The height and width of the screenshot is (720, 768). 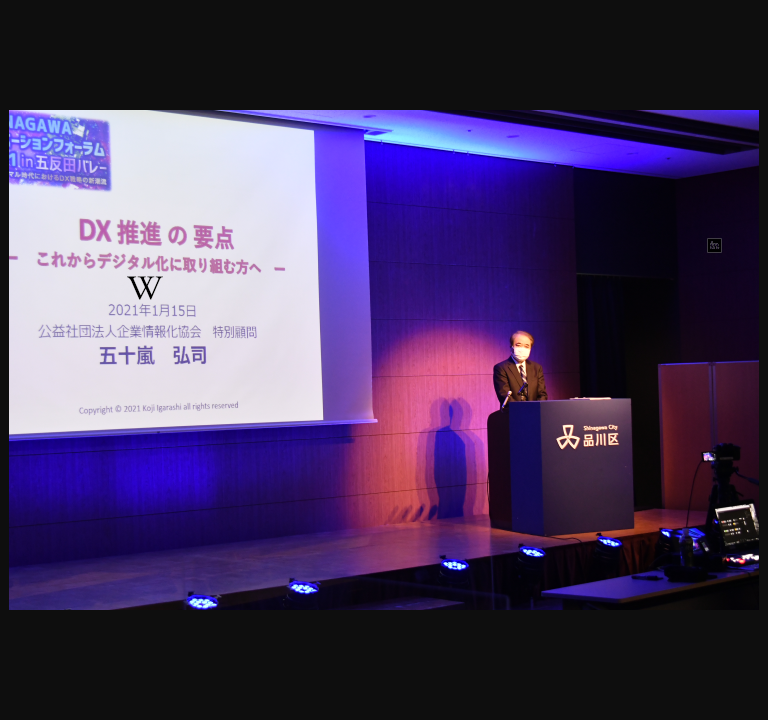 I want to click on open Wikipedia, so click(x=145, y=288).